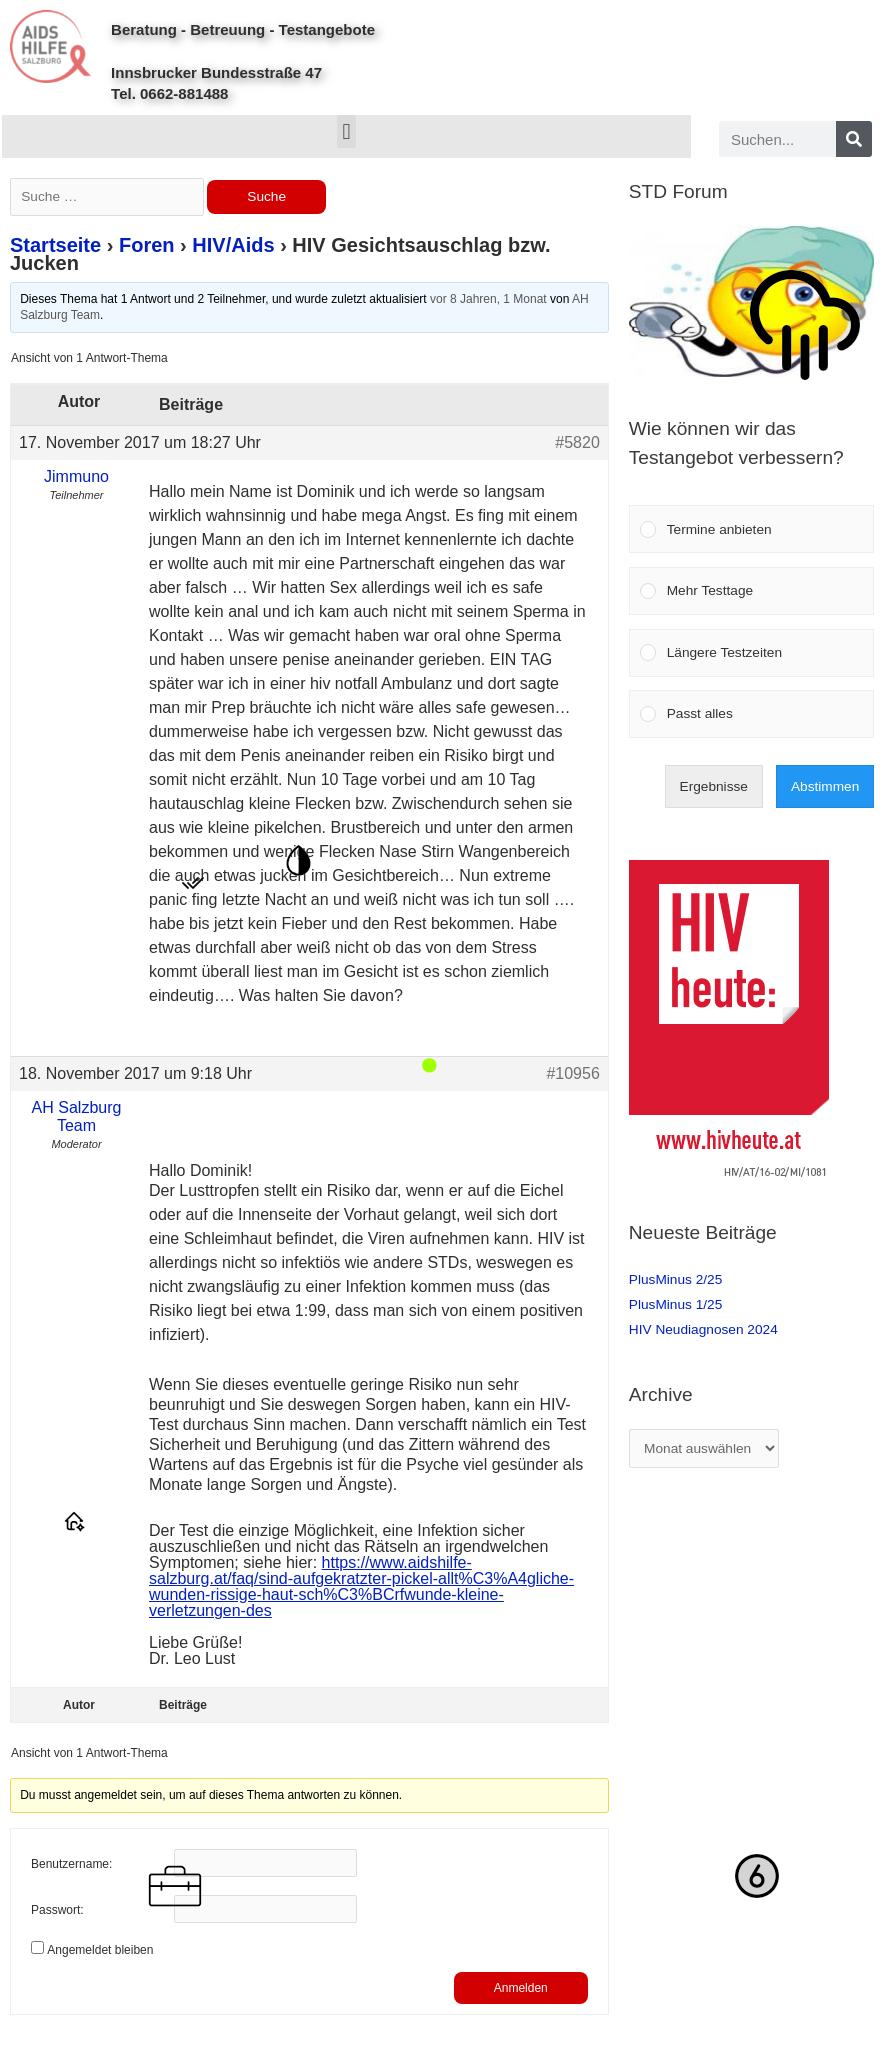 The image size is (884, 2055). I want to click on access tools and utilities, so click(175, 1888).